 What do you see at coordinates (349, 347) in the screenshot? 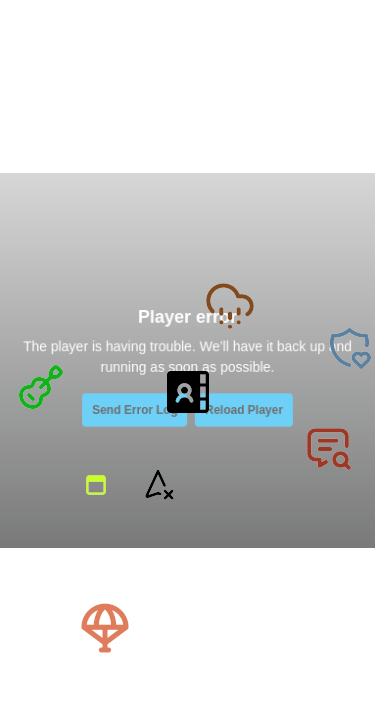
I see `enable health data protection` at bounding box center [349, 347].